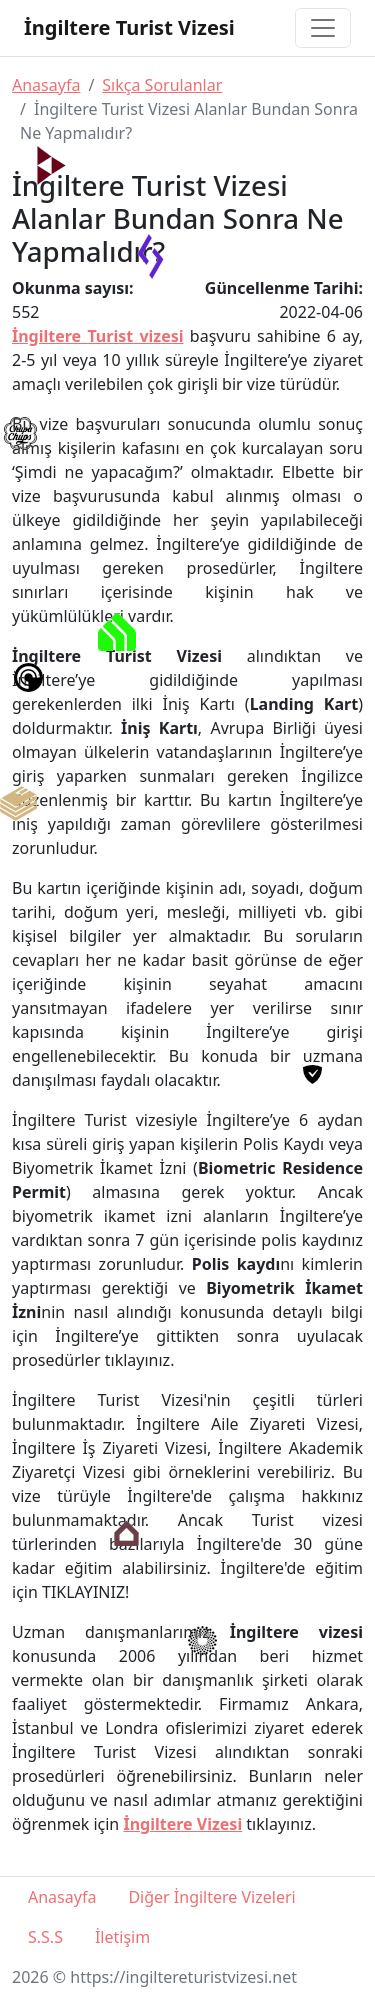 Image resolution: width=375 pixels, height=2005 pixels. What do you see at coordinates (18, 803) in the screenshot?
I see `open BookStack documentation platform` at bounding box center [18, 803].